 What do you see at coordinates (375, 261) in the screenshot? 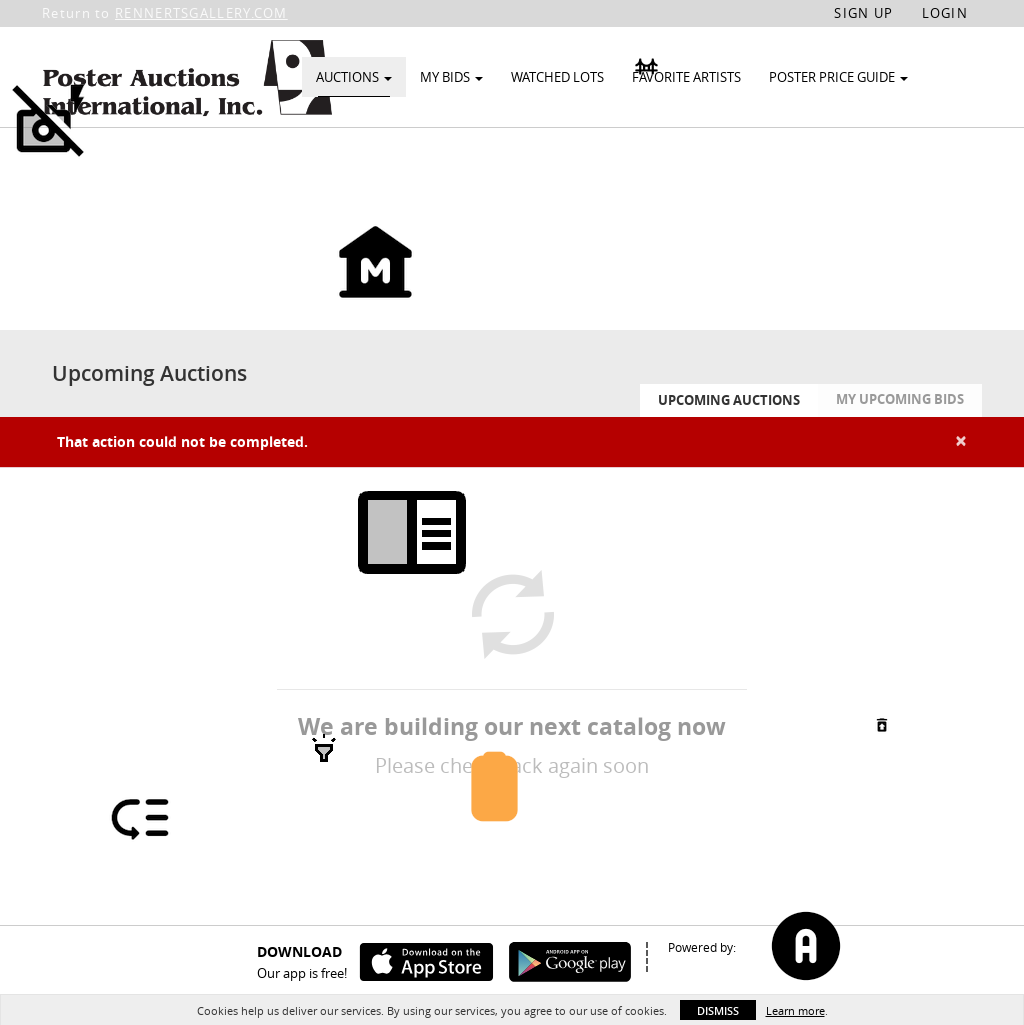
I see `view nearby museums on the map` at bounding box center [375, 261].